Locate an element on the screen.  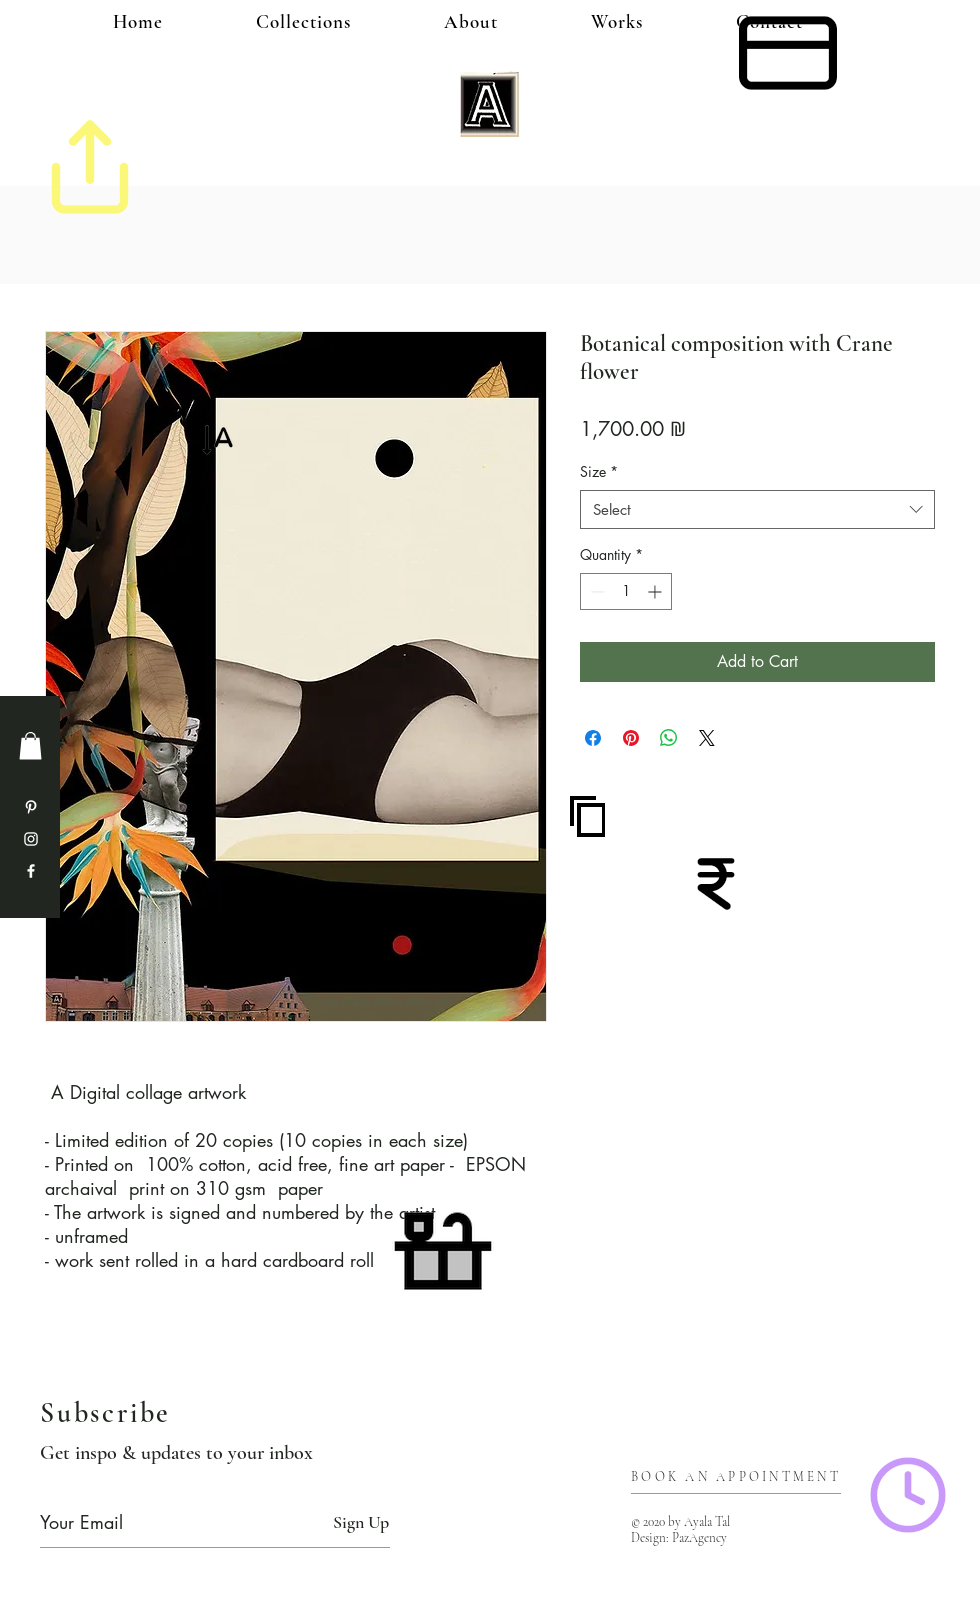
manage payment methods is located at coordinates (788, 53).